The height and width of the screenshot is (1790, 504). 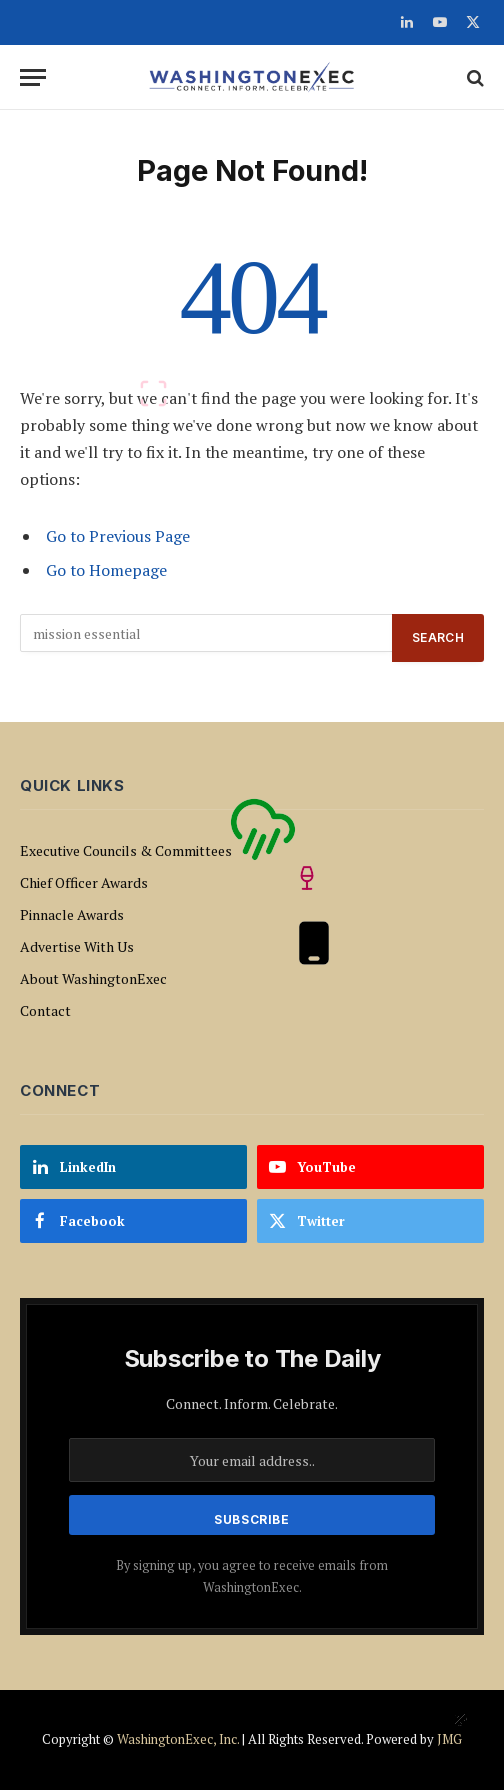 What do you see at coordinates (153, 393) in the screenshot?
I see `scan a document or QR code` at bounding box center [153, 393].